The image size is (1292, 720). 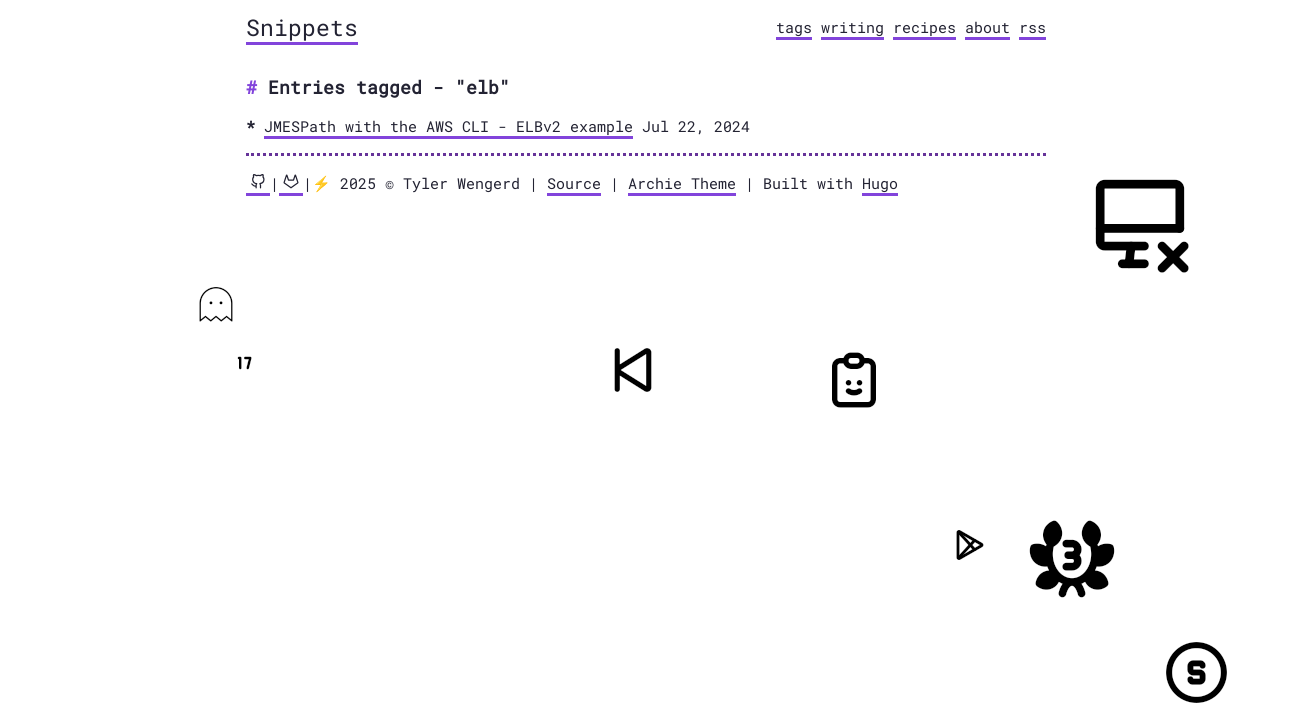 I want to click on disconnect or remove a desktop computer, so click(x=1140, y=224).